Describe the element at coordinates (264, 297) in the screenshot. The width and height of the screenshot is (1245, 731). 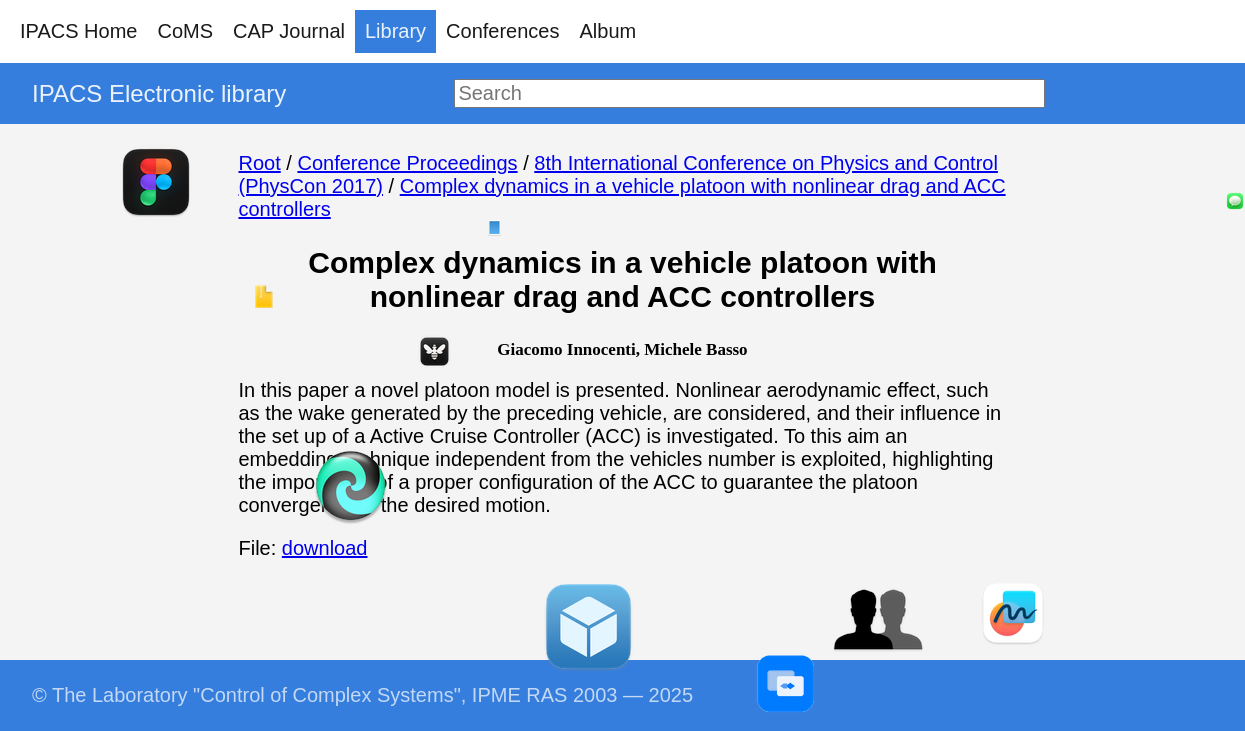
I see `a compressed gzip archive file` at that location.